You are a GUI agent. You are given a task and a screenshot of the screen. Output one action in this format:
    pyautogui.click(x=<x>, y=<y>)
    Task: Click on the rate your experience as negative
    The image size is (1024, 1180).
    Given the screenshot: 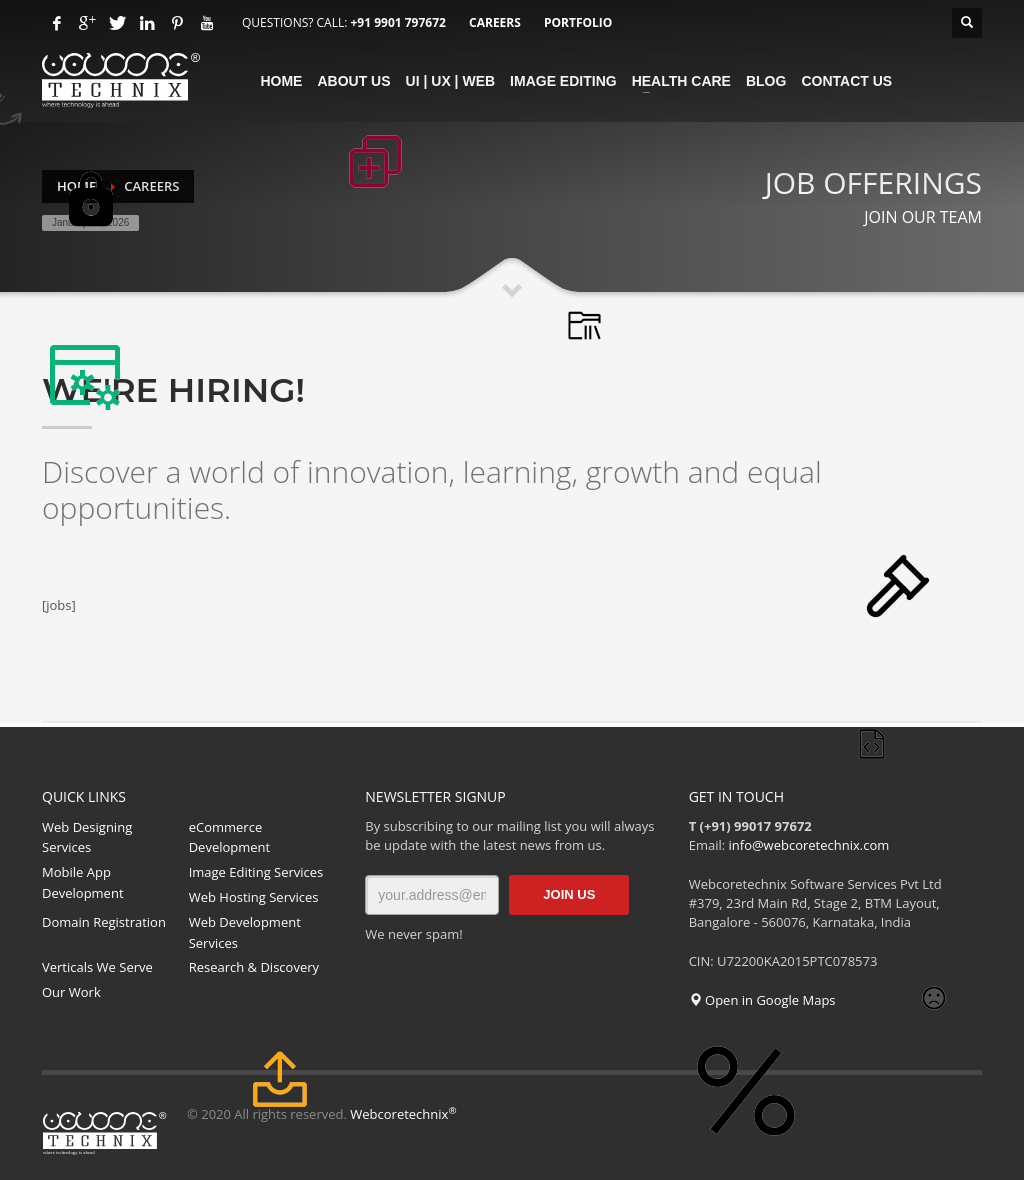 What is the action you would take?
    pyautogui.click(x=934, y=998)
    